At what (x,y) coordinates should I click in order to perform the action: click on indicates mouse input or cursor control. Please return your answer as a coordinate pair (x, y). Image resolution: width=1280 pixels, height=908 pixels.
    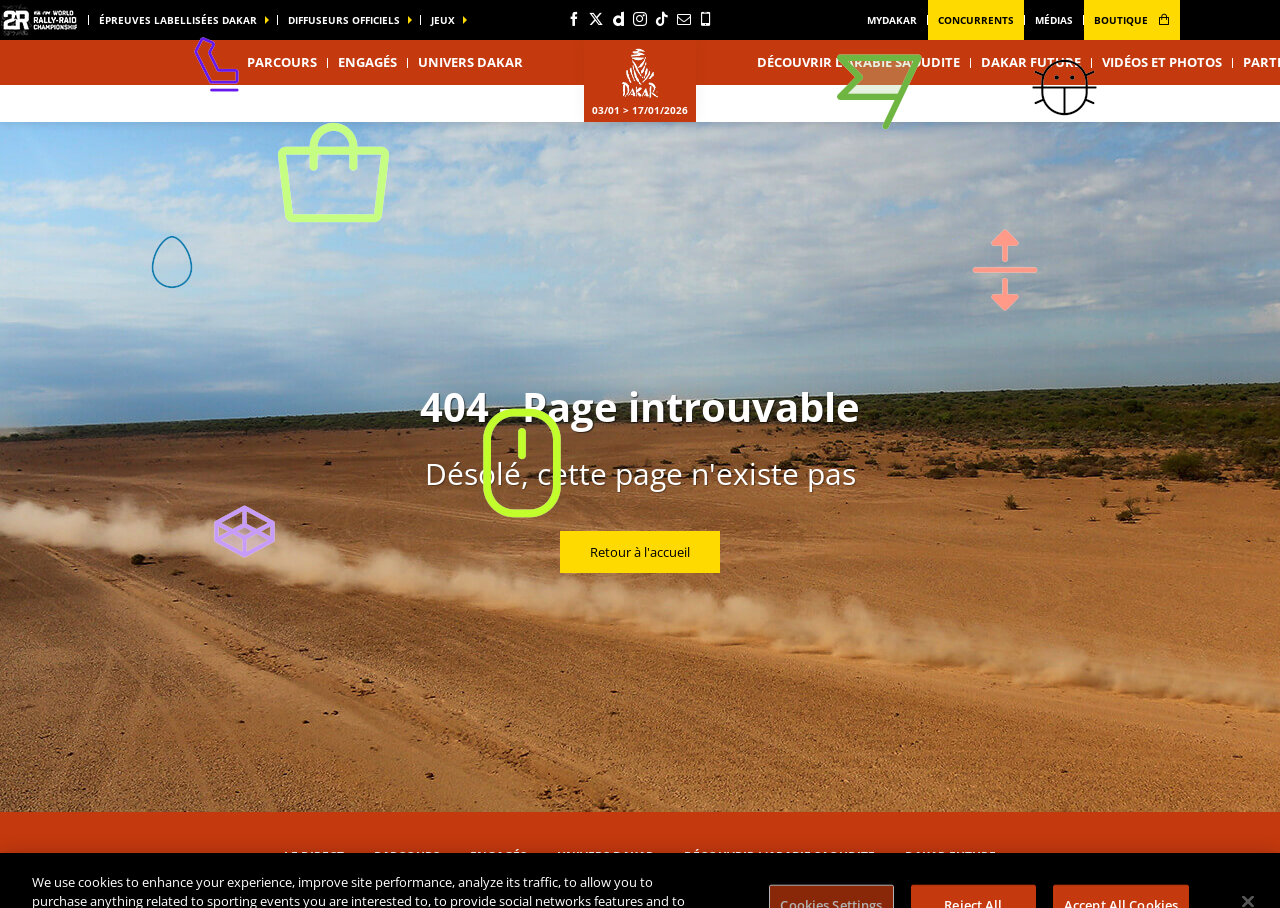
    Looking at the image, I should click on (522, 463).